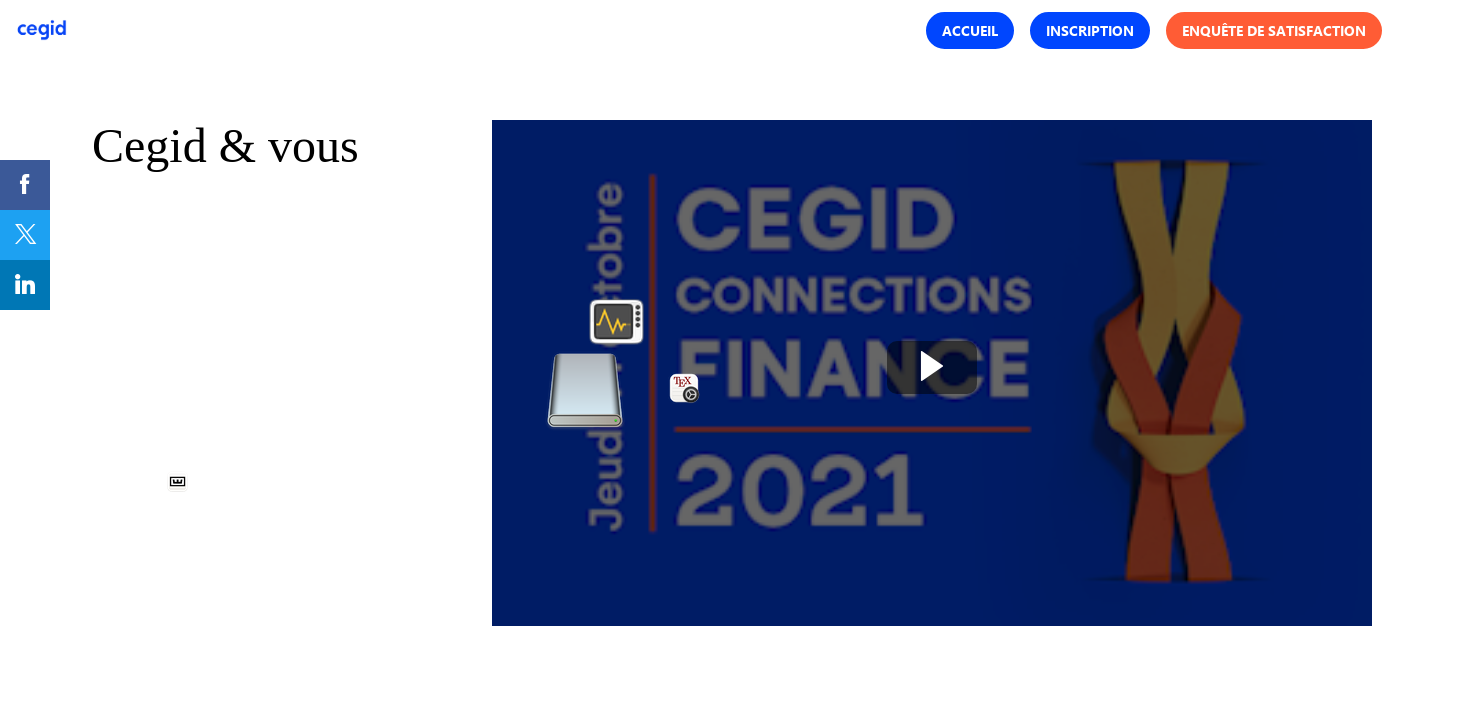  What do you see at coordinates (177, 481) in the screenshot?
I see `open wootility keyboard configuration app` at bounding box center [177, 481].